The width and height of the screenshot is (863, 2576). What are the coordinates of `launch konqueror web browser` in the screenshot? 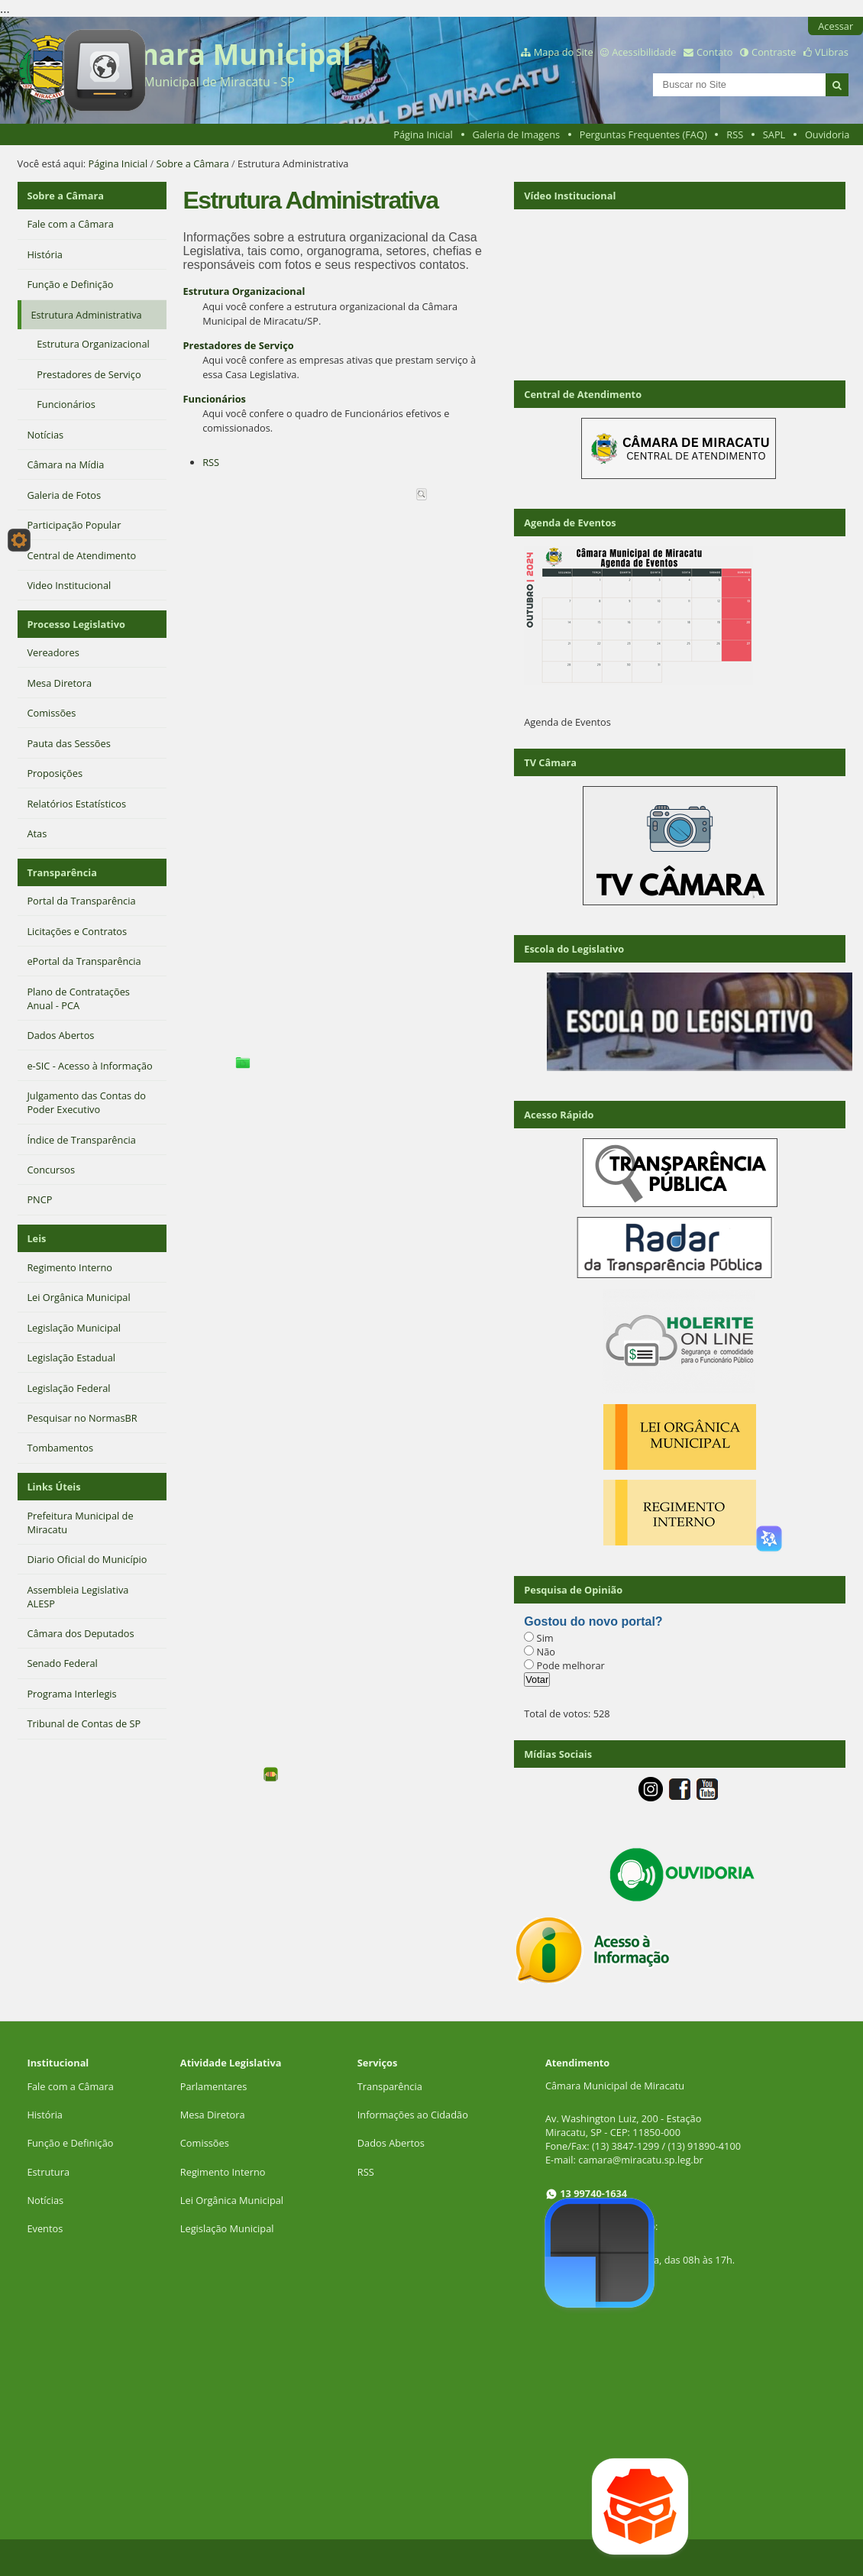 It's located at (769, 1539).